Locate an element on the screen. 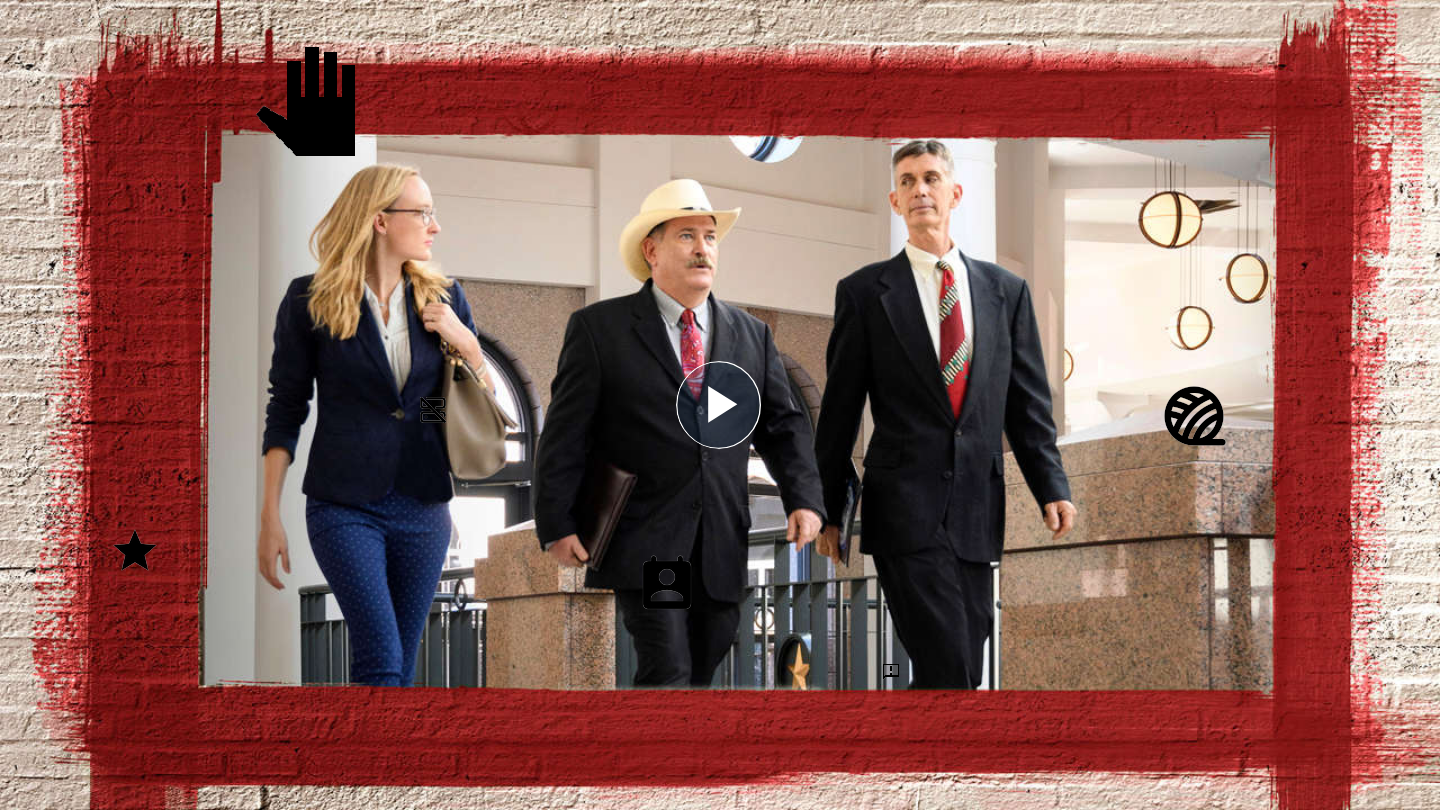  view important announcements or alerts is located at coordinates (891, 672).